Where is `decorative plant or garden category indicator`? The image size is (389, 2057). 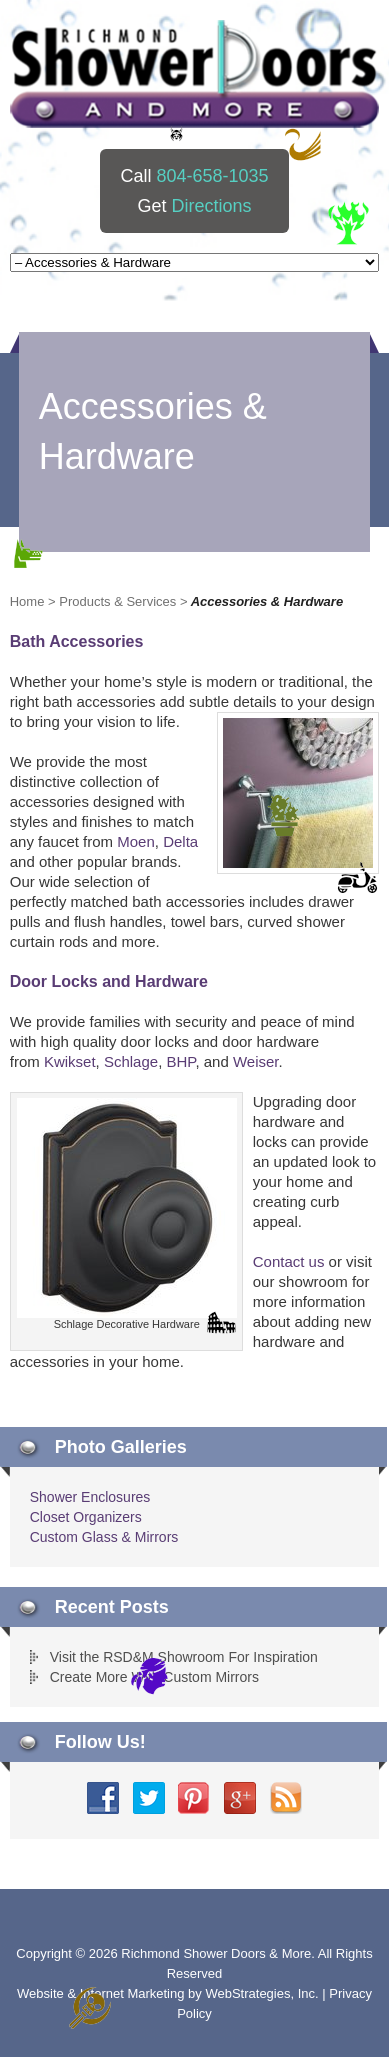 decorative plant or garden category indicator is located at coordinates (284, 815).